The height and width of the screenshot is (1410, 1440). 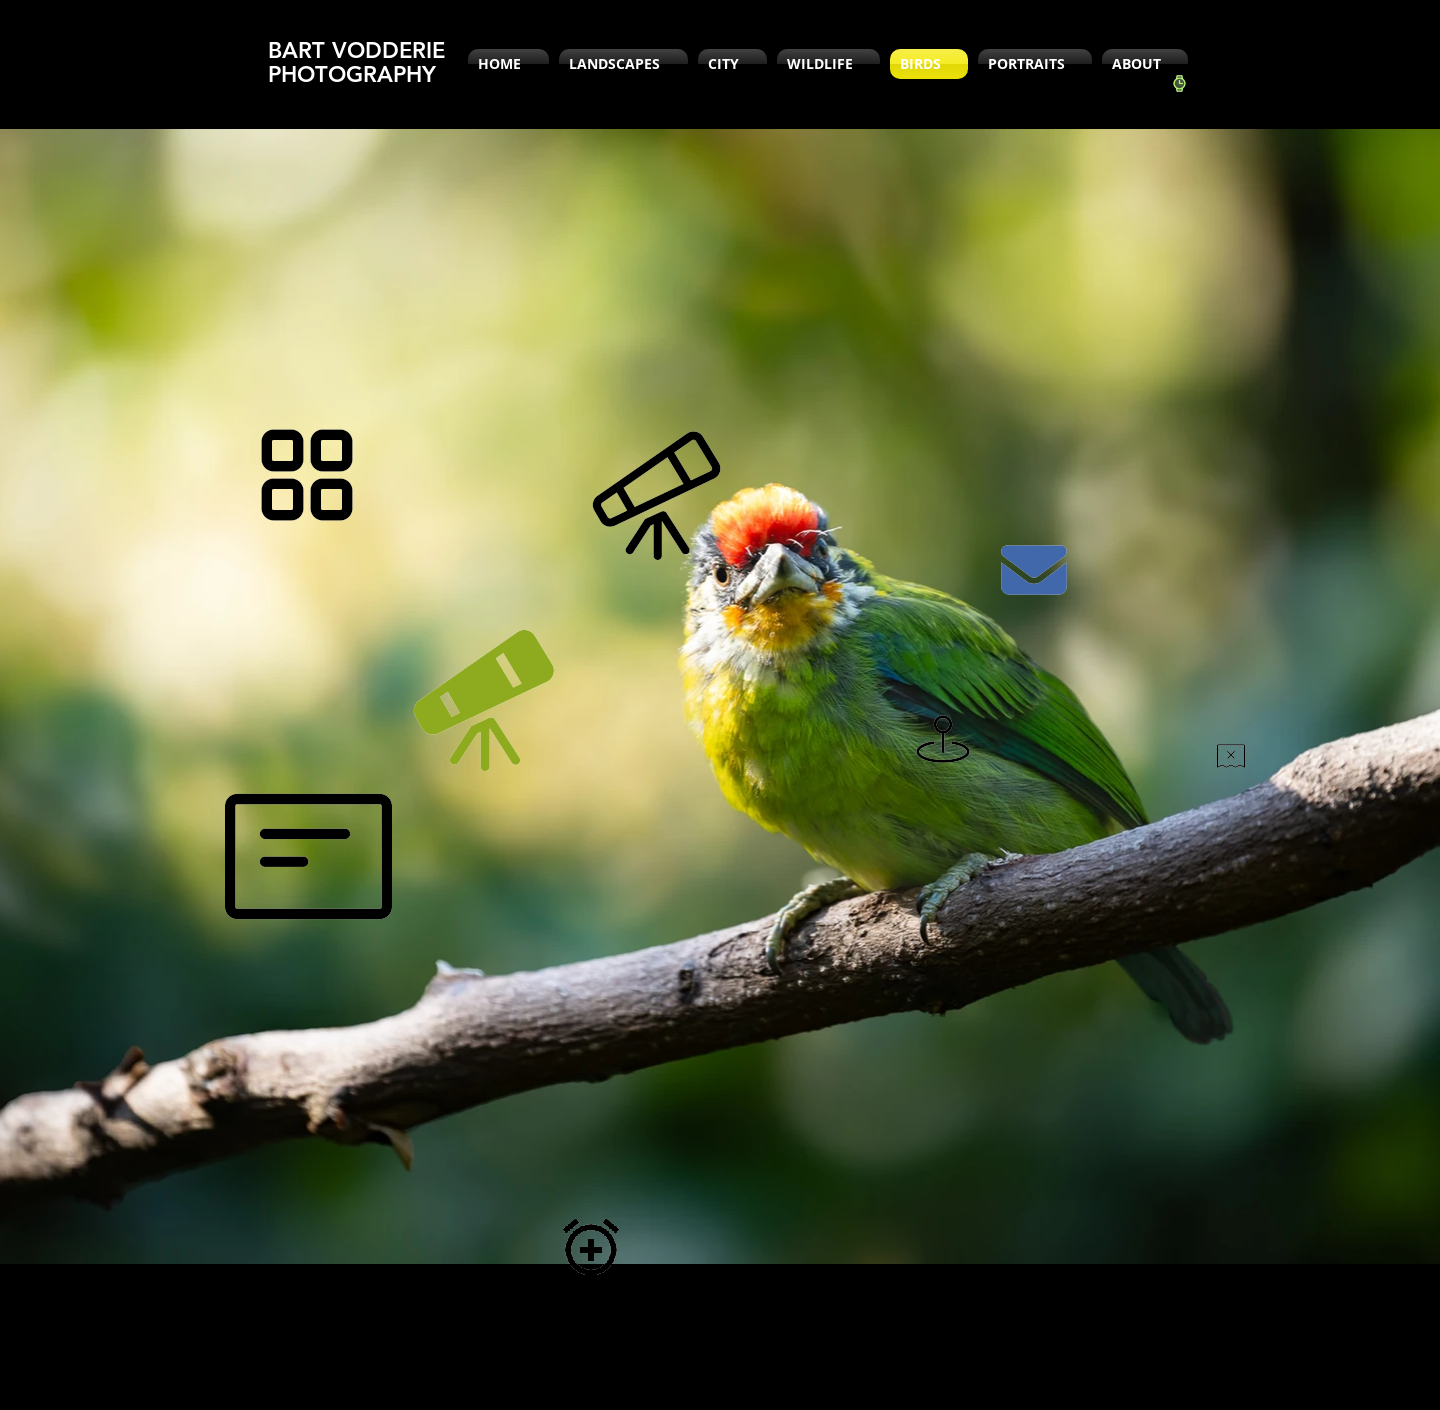 I want to click on open your inbox, so click(x=1034, y=570).